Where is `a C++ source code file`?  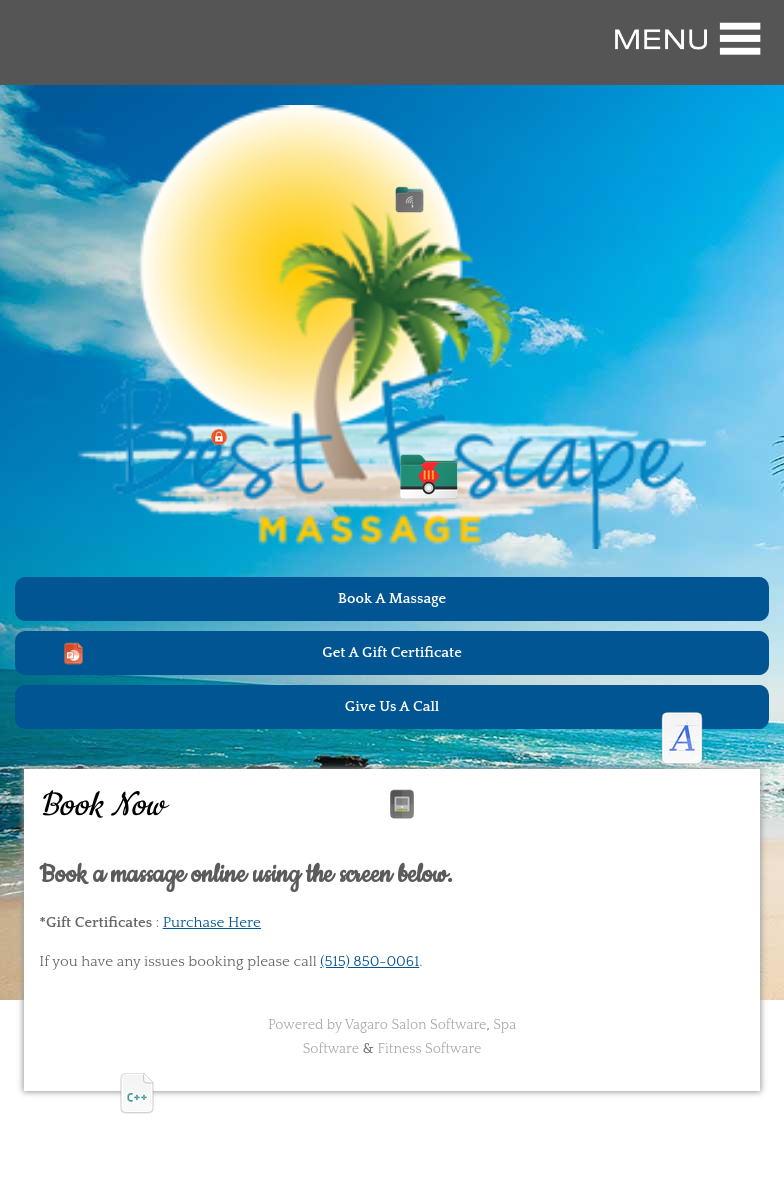 a C++ source code file is located at coordinates (137, 1093).